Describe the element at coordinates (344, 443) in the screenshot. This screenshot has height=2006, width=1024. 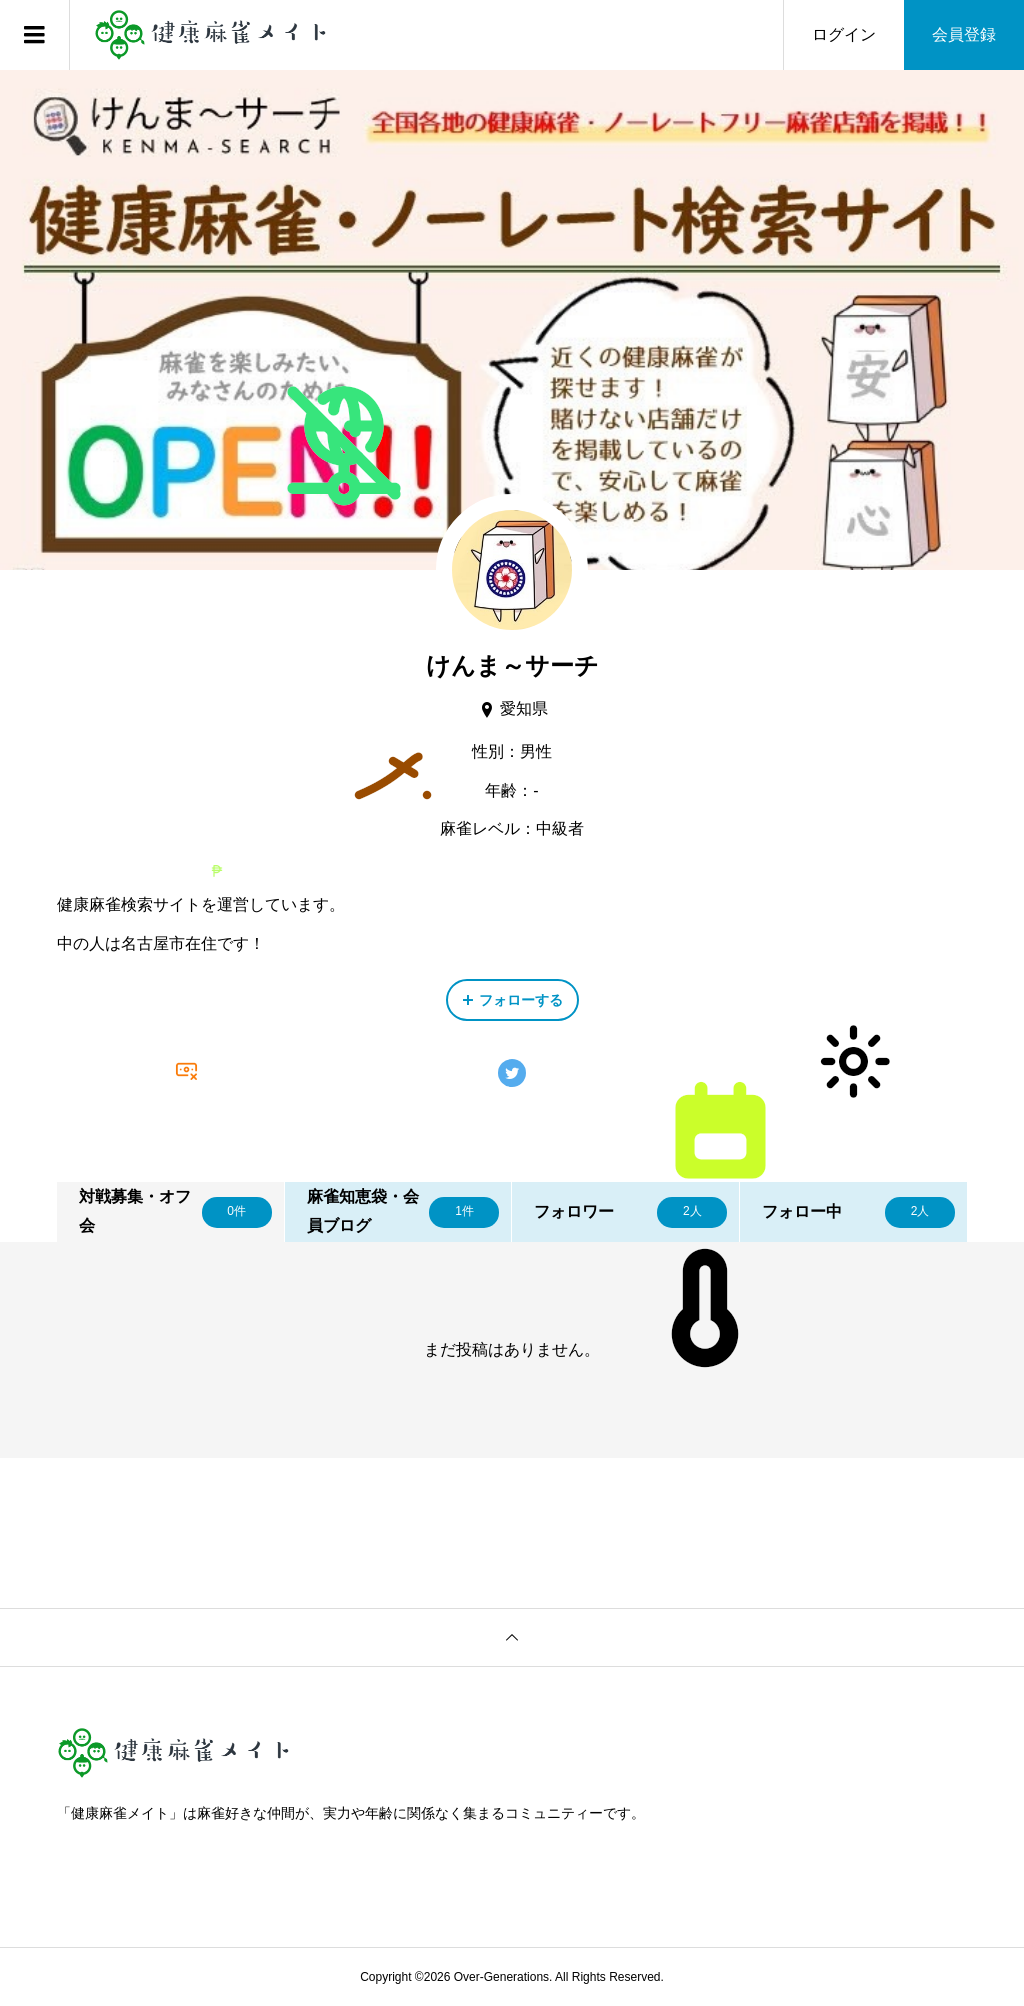
I see `network connection unavailable` at that location.